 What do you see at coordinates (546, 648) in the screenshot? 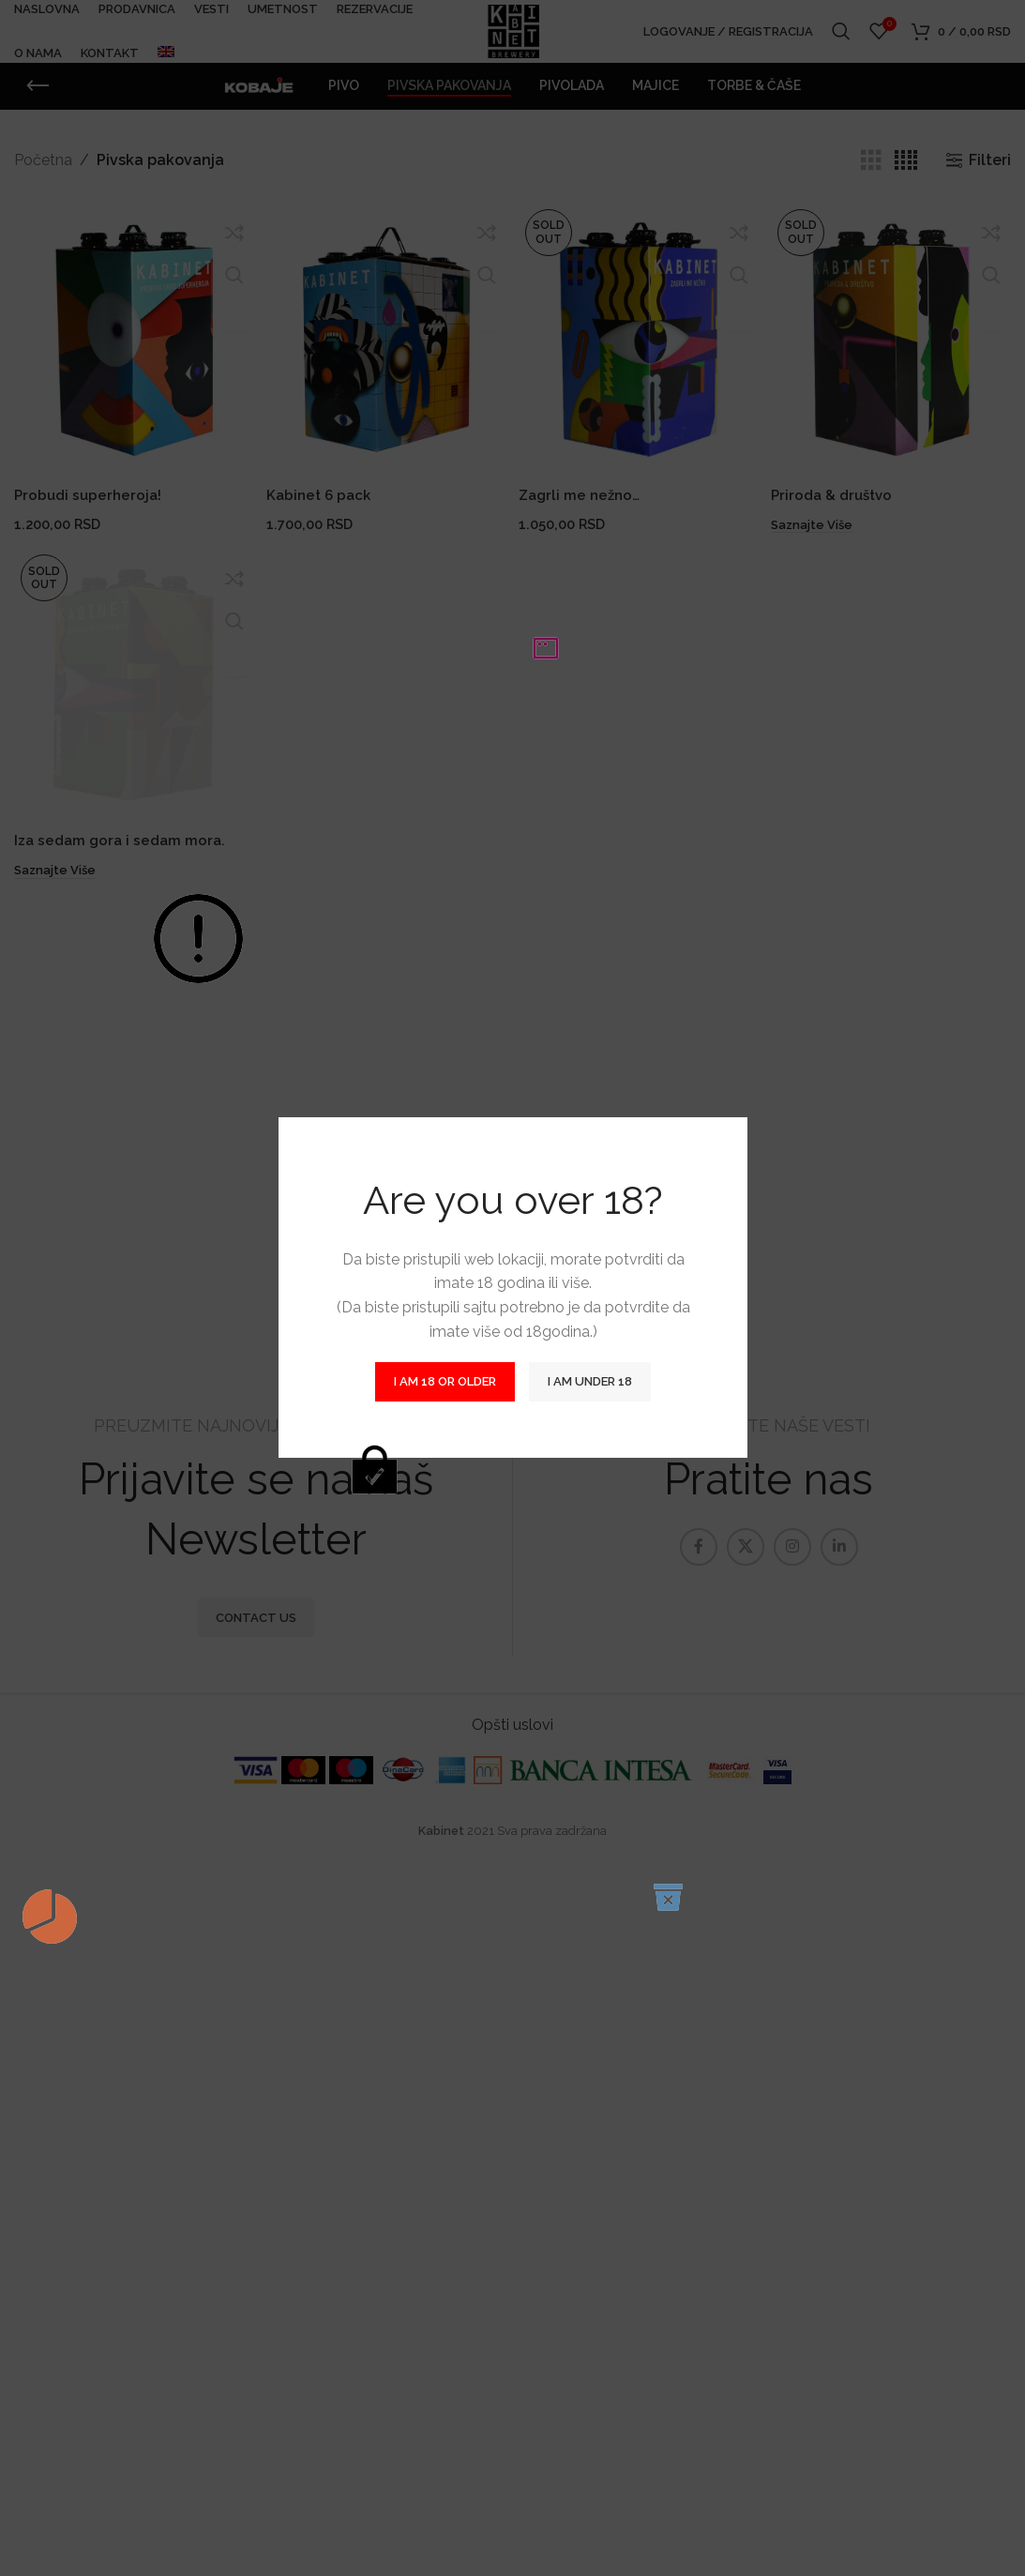
I see `open application window` at bounding box center [546, 648].